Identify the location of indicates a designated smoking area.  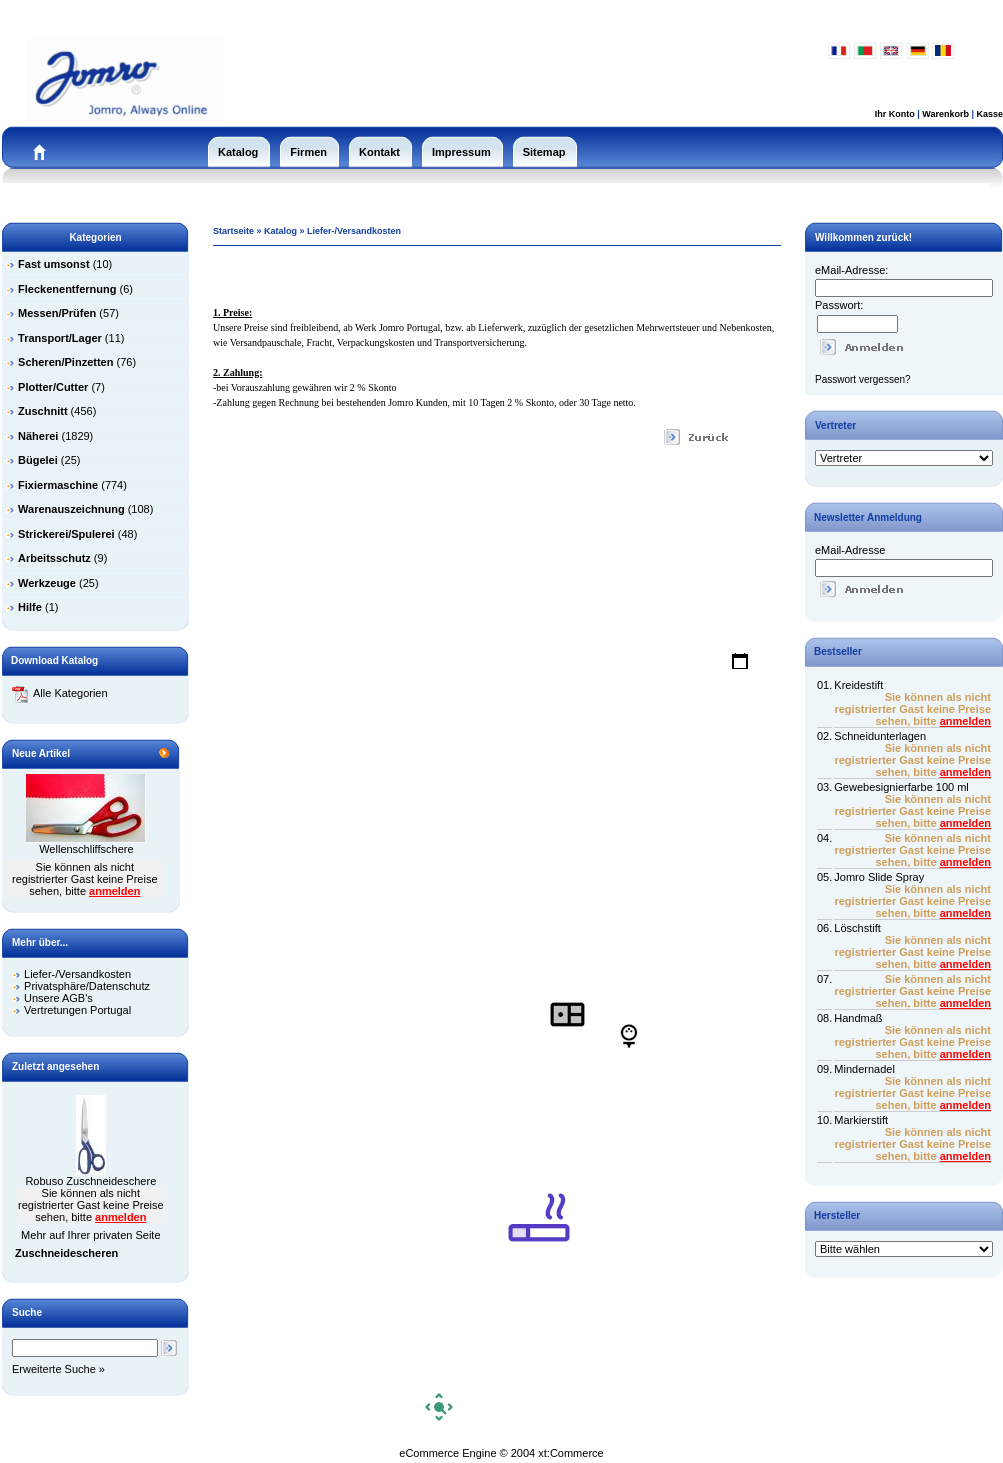
(539, 1224).